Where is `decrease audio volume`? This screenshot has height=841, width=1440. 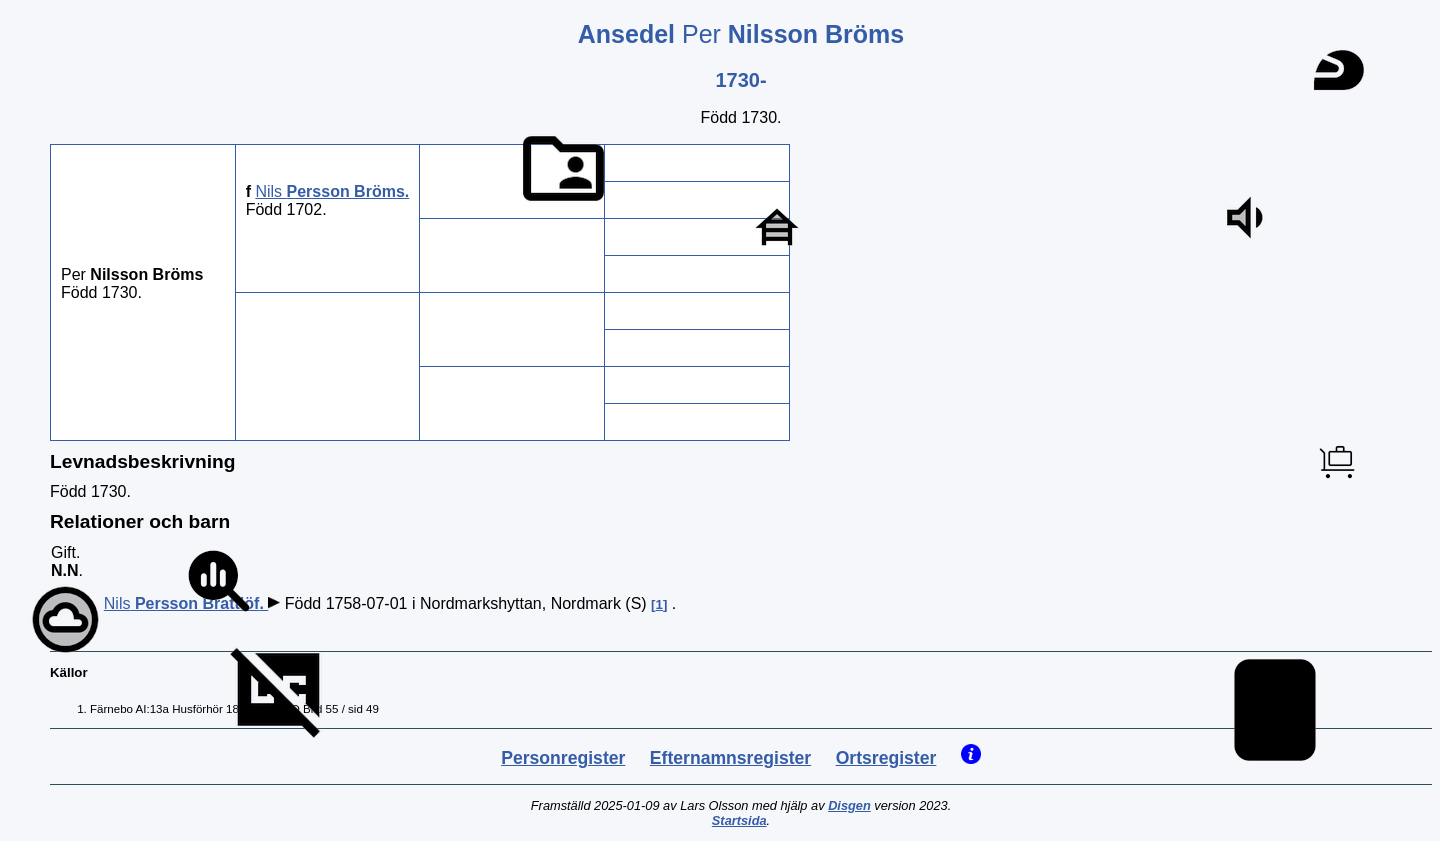
decrease audio volume is located at coordinates (1245, 217).